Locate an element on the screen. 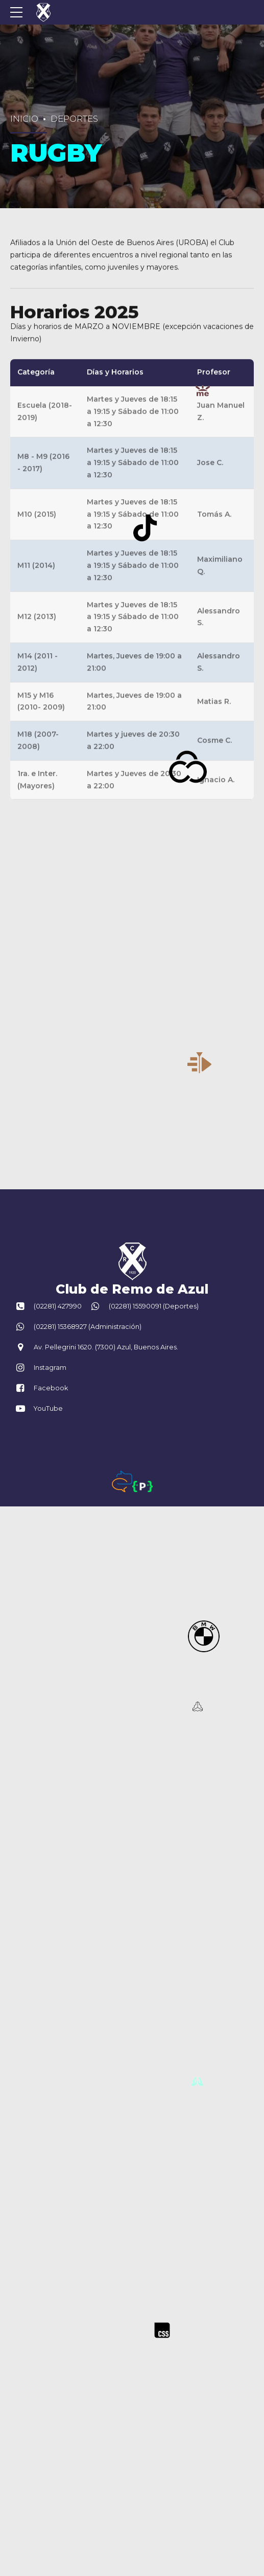  express gratitude or thanks is located at coordinates (197, 2081).